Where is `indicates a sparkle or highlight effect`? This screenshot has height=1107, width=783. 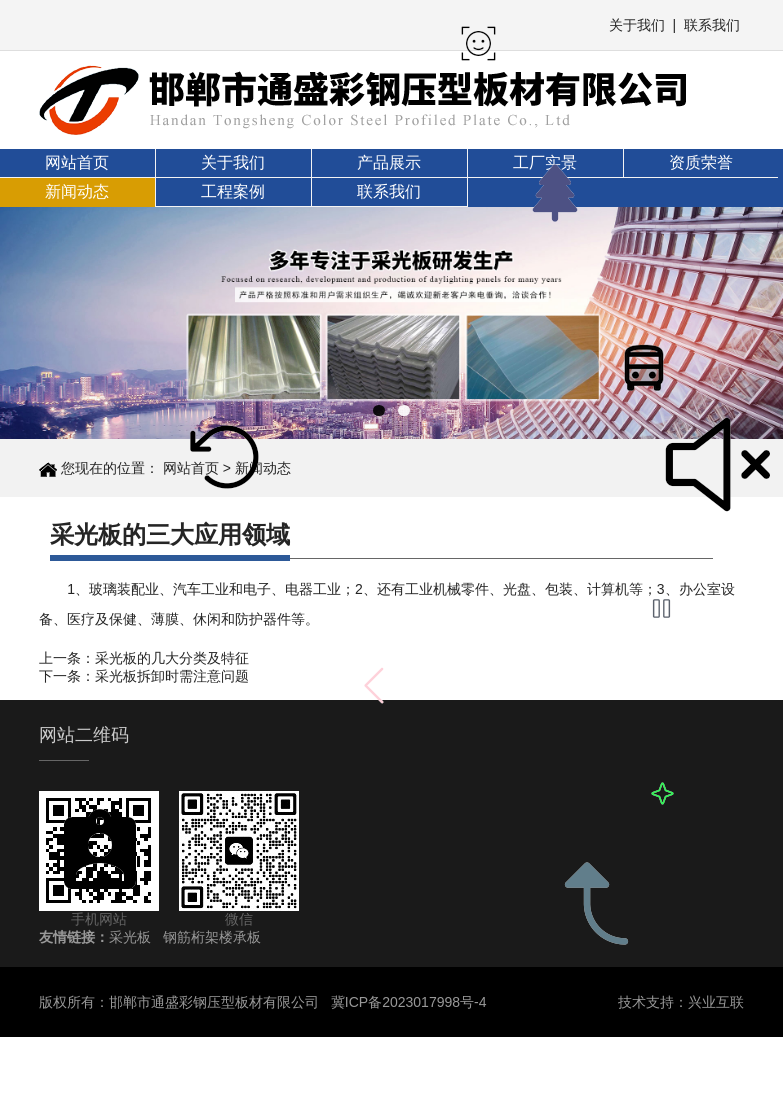 indicates a sparkle or highlight effect is located at coordinates (662, 793).